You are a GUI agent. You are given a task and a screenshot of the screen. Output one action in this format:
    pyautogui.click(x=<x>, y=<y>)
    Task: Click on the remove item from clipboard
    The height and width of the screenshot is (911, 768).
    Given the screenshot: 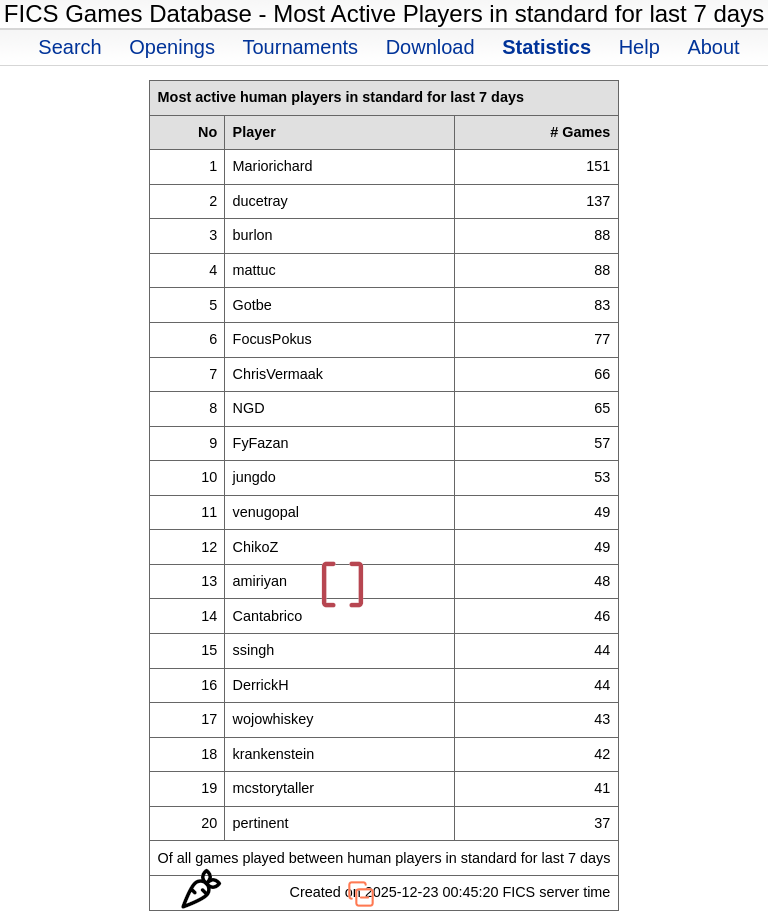 What is the action you would take?
    pyautogui.click(x=361, y=894)
    